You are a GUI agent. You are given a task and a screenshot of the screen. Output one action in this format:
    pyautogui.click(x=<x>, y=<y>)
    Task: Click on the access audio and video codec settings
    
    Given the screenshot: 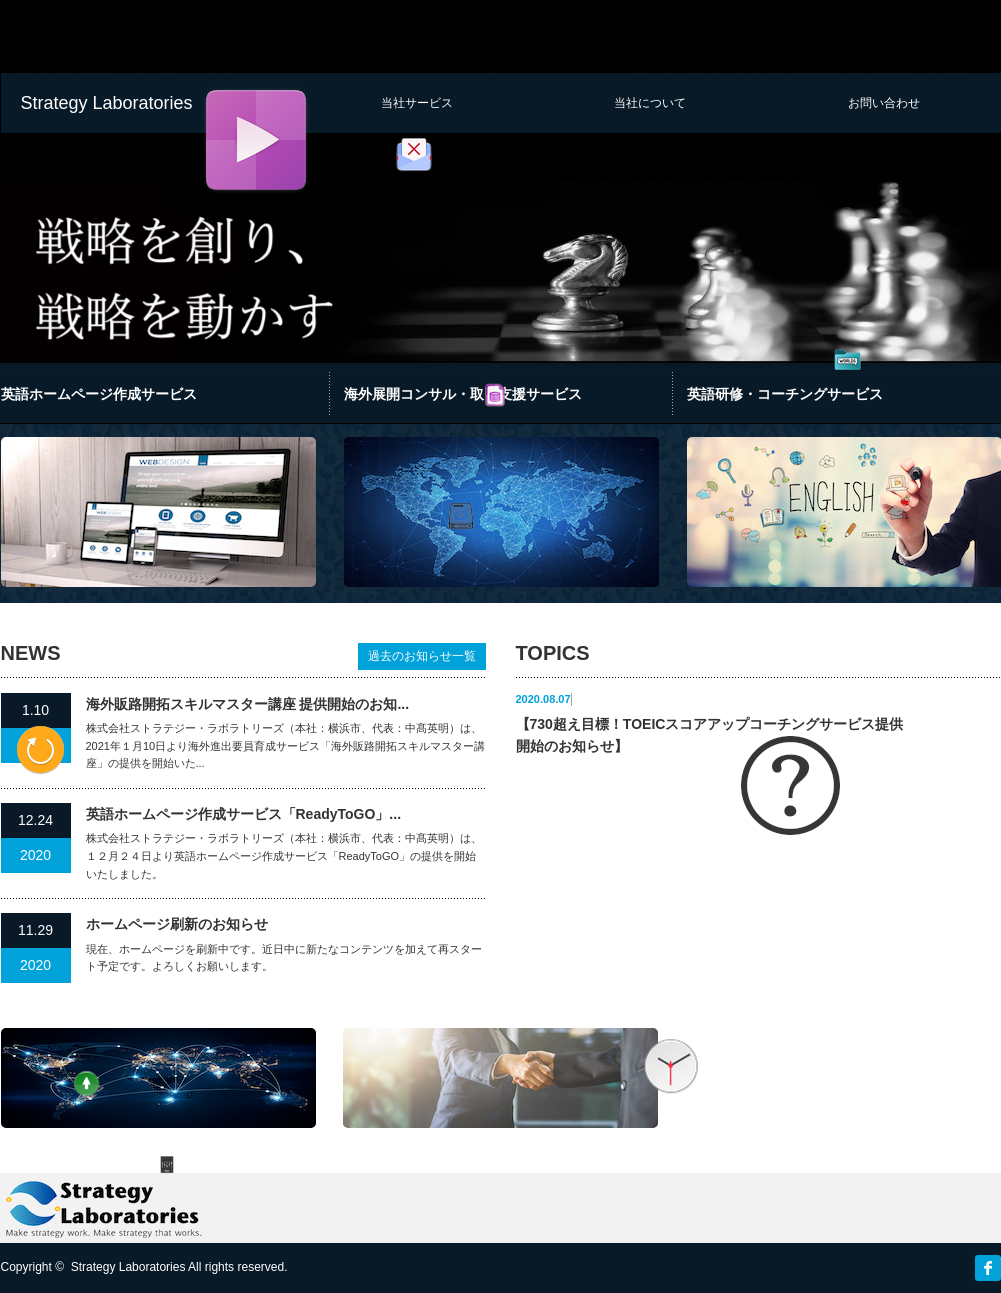 What is the action you would take?
    pyautogui.click(x=256, y=140)
    